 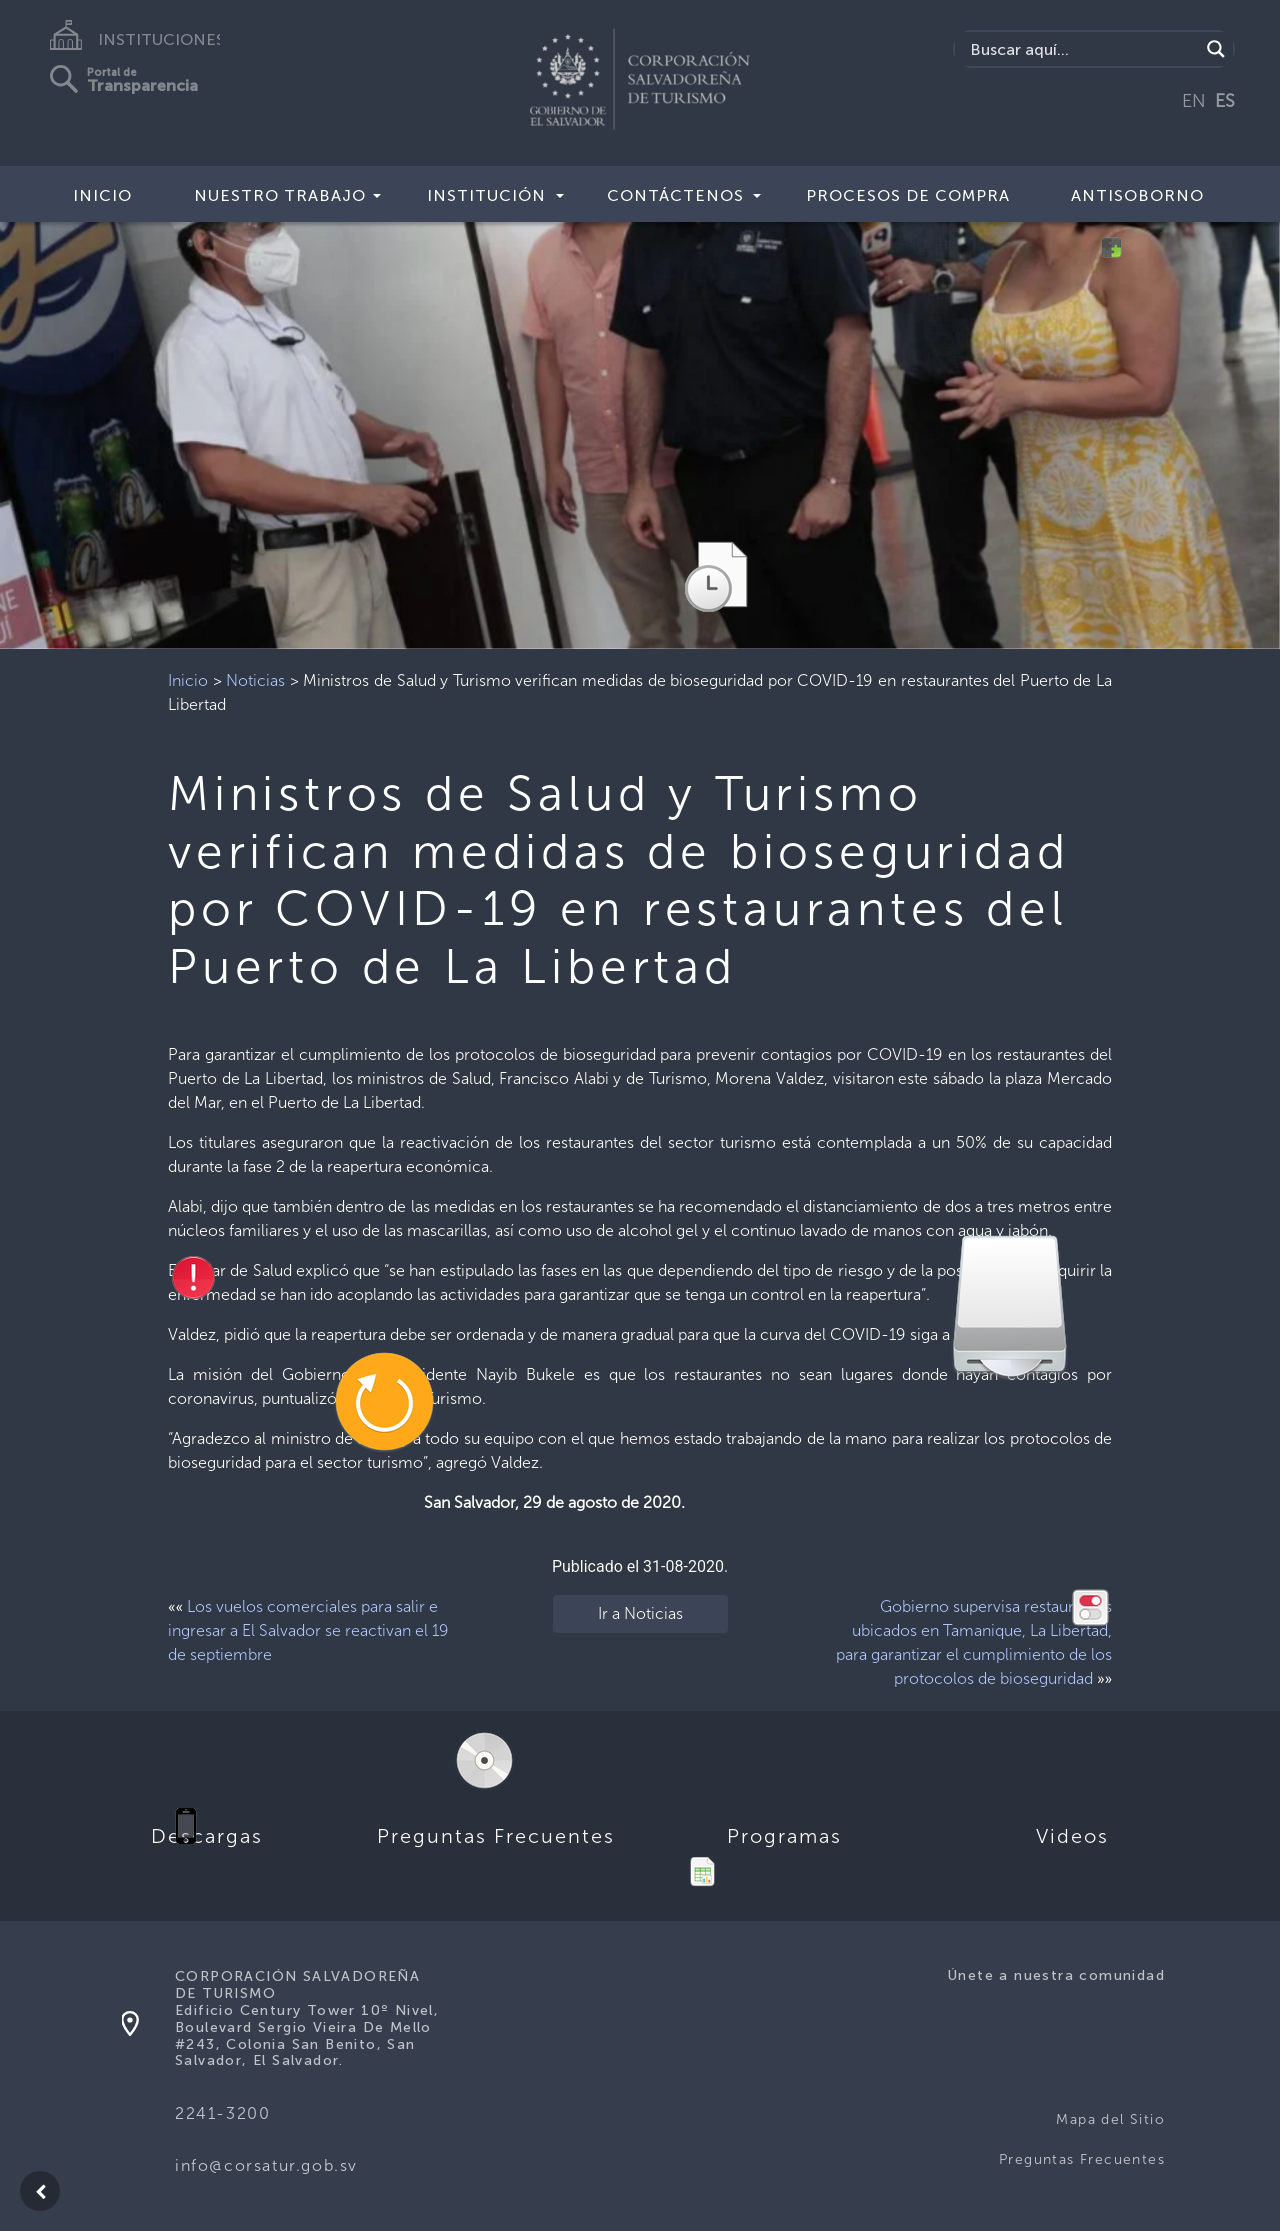 What do you see at coordinates (1006, 1308) in the screenshot?
I see `access optical disc drive` at bounding box center [1006, 1308].